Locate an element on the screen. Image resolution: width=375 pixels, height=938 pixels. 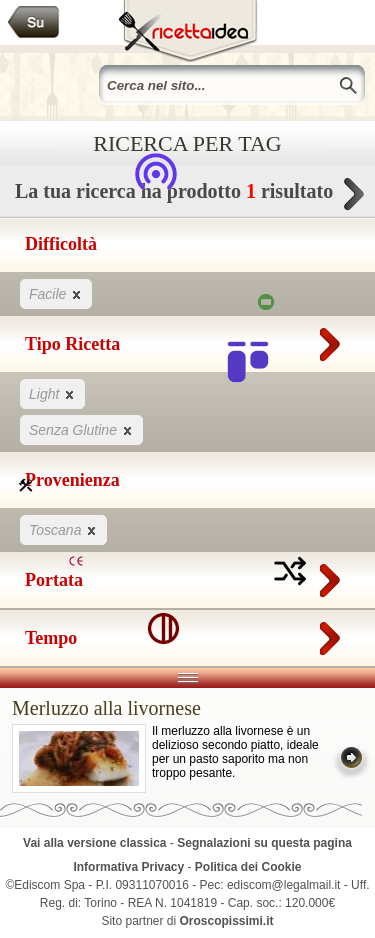
indicates an error or blocked state is located at coordinates (266, 302).